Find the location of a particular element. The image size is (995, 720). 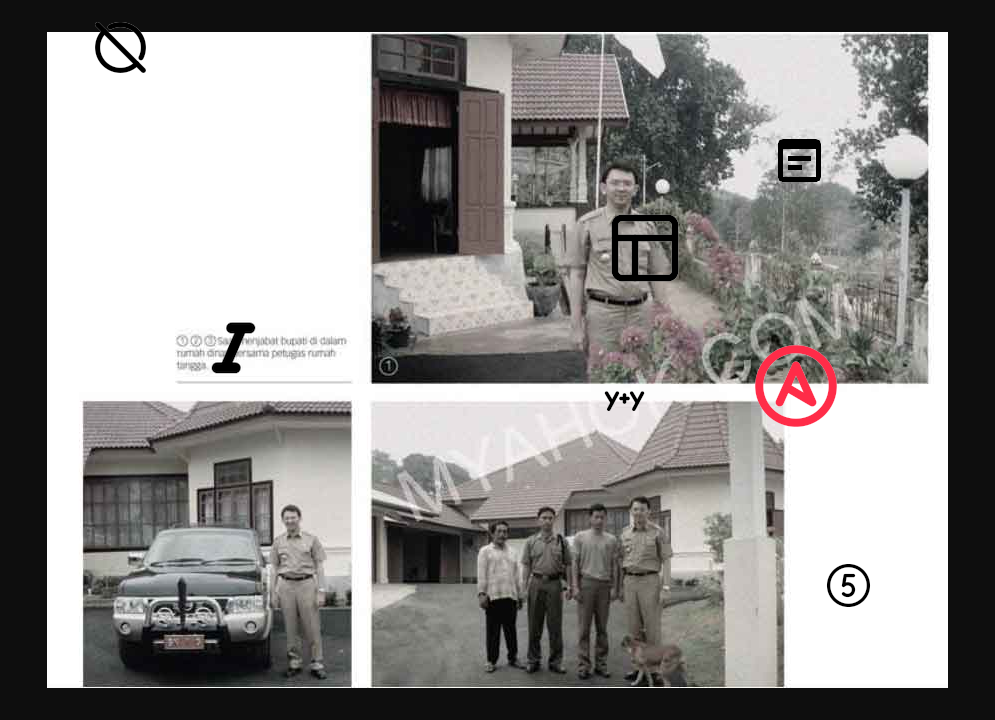

toggle sidebar and header panel layout is located at coordinates (645, 248).